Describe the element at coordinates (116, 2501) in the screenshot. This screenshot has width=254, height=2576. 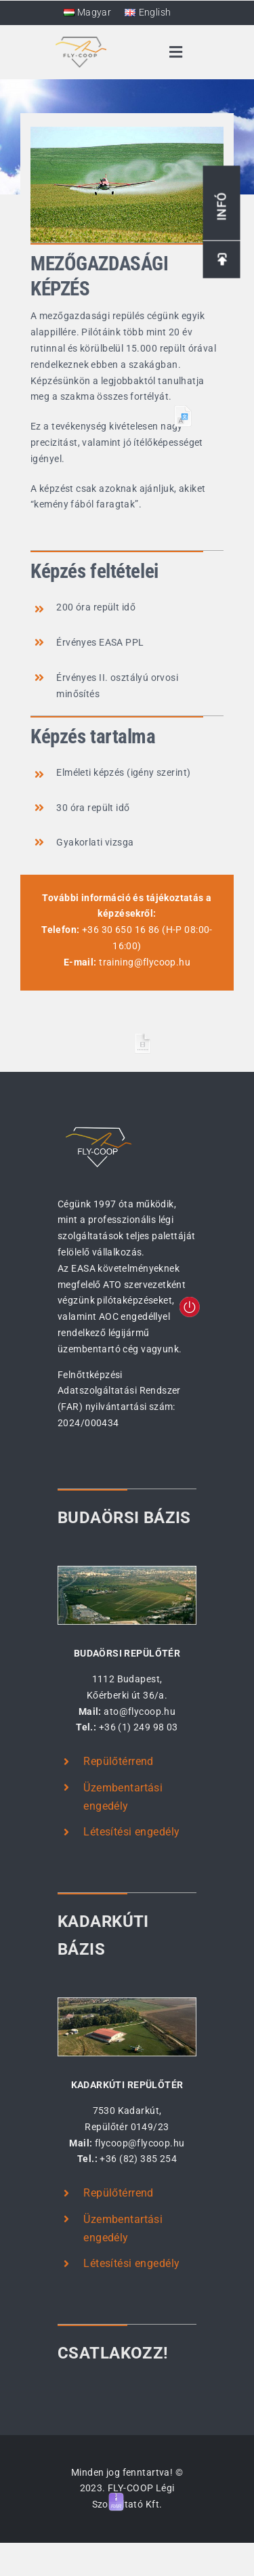
I see `a compressed RAR archive file` at that location.